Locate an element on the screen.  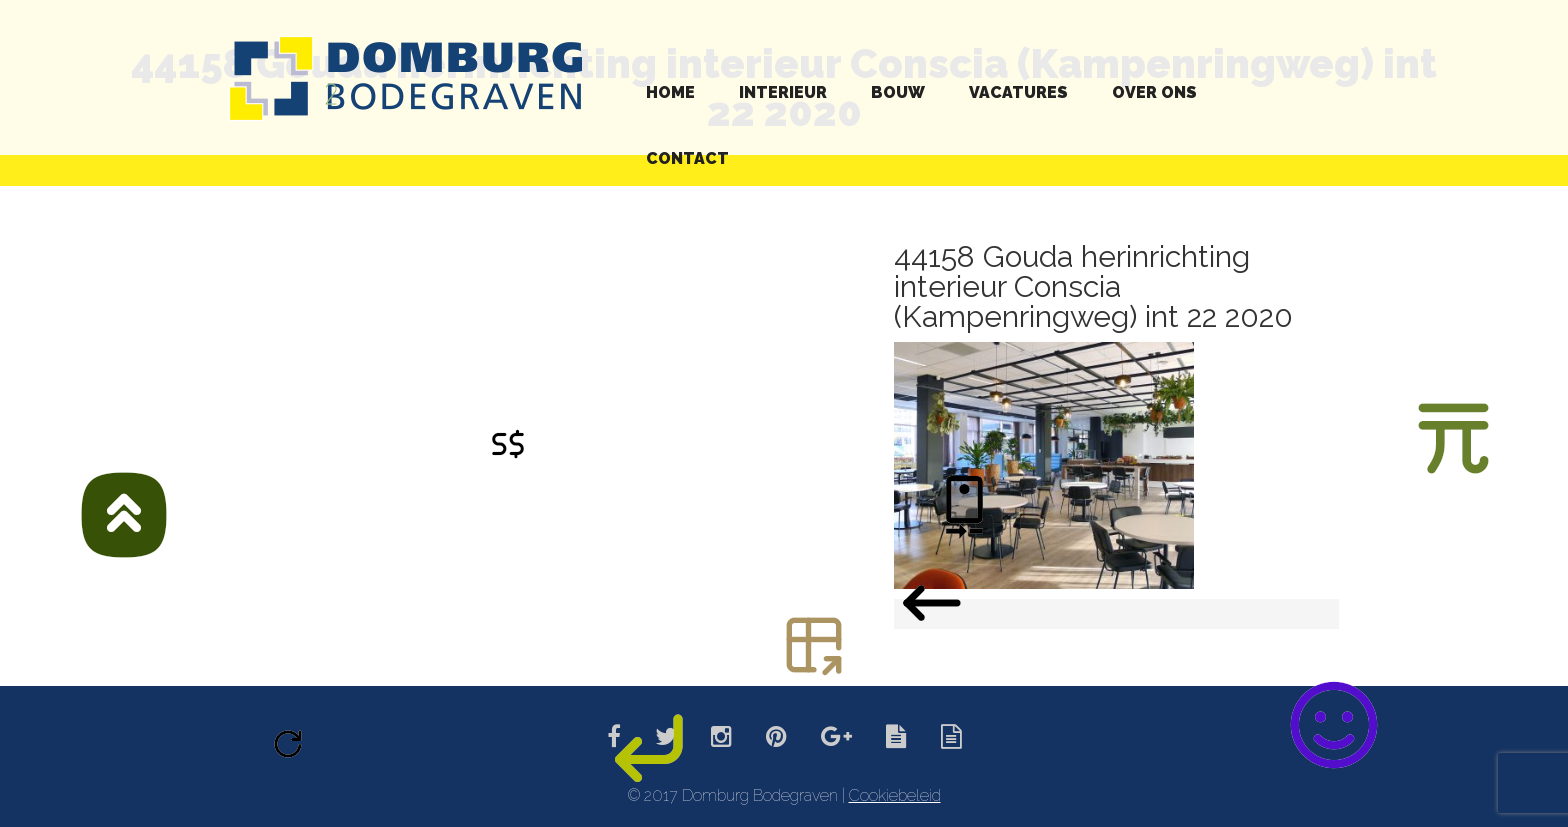
return or enter key action is located at coordinates (651, 746).